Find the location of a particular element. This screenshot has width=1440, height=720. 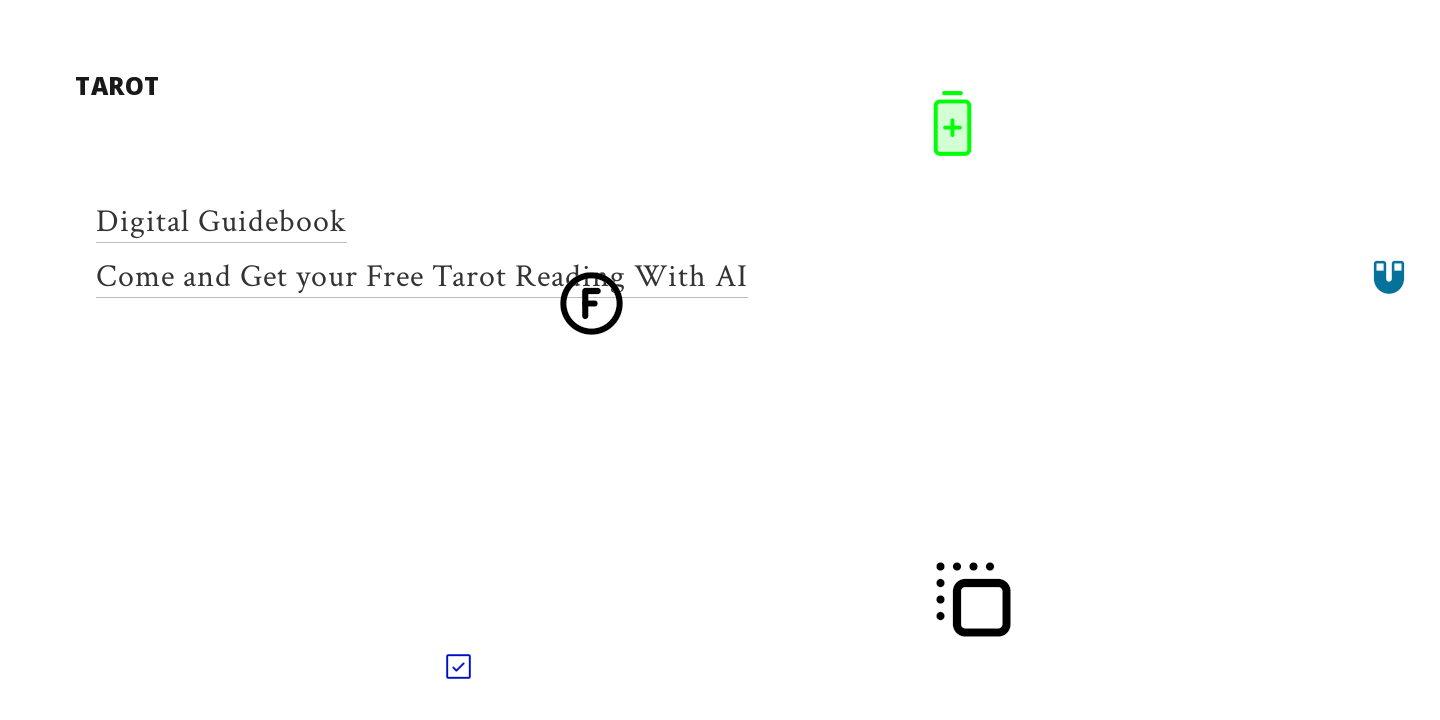

activate magnetic snap or alignment tool is located at coordinates (1389, 276).